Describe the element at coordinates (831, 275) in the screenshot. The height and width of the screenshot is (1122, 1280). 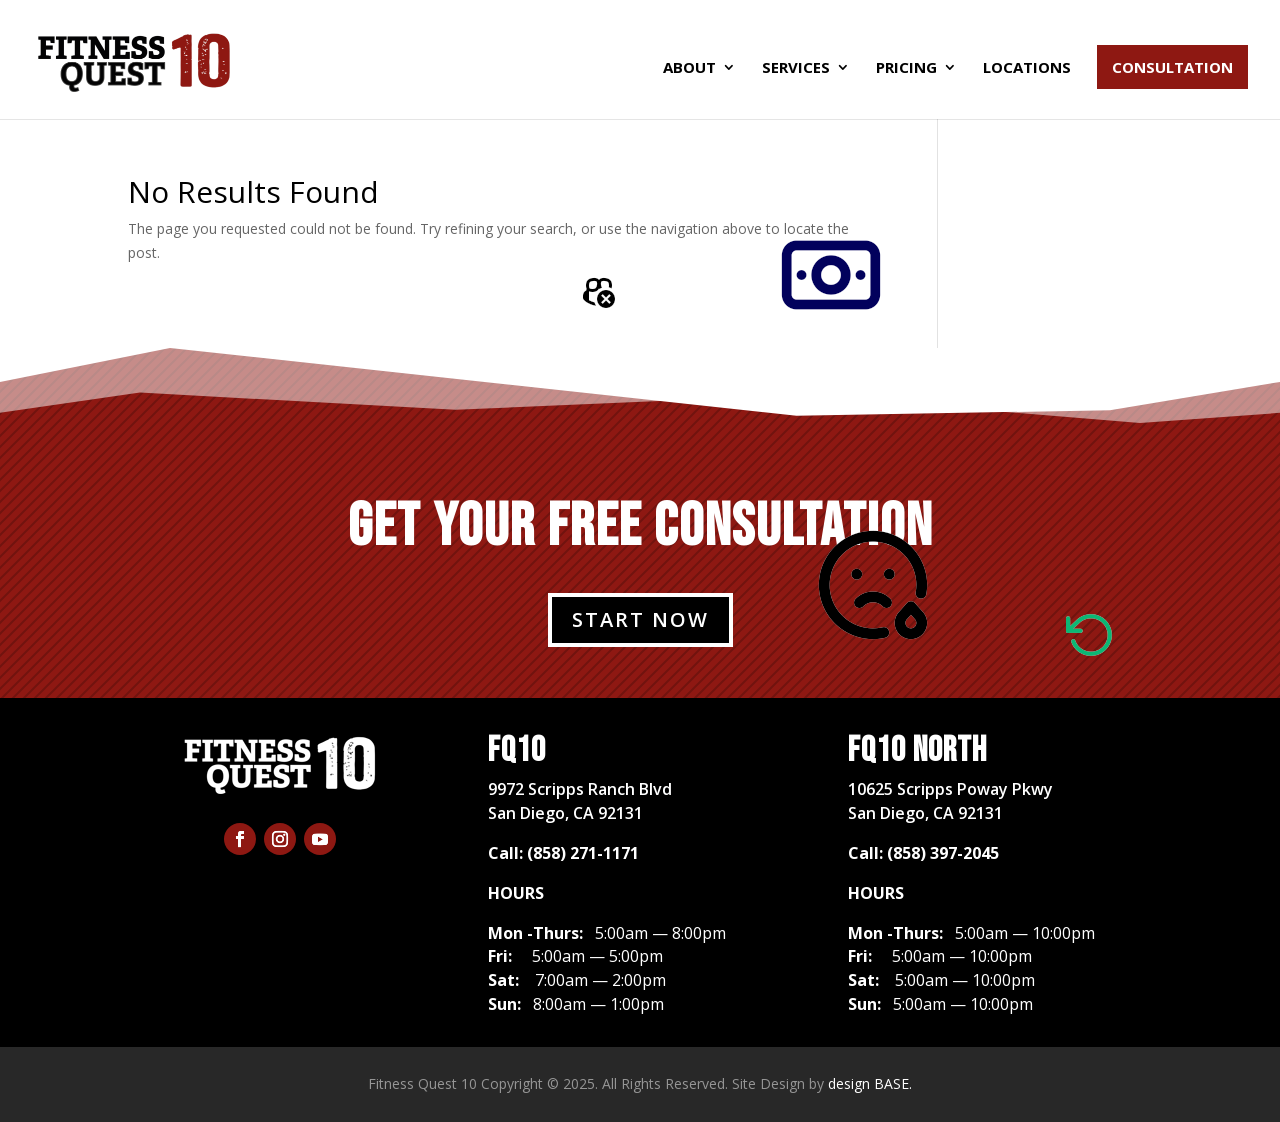
I see `make a payment or transaction` at that location.